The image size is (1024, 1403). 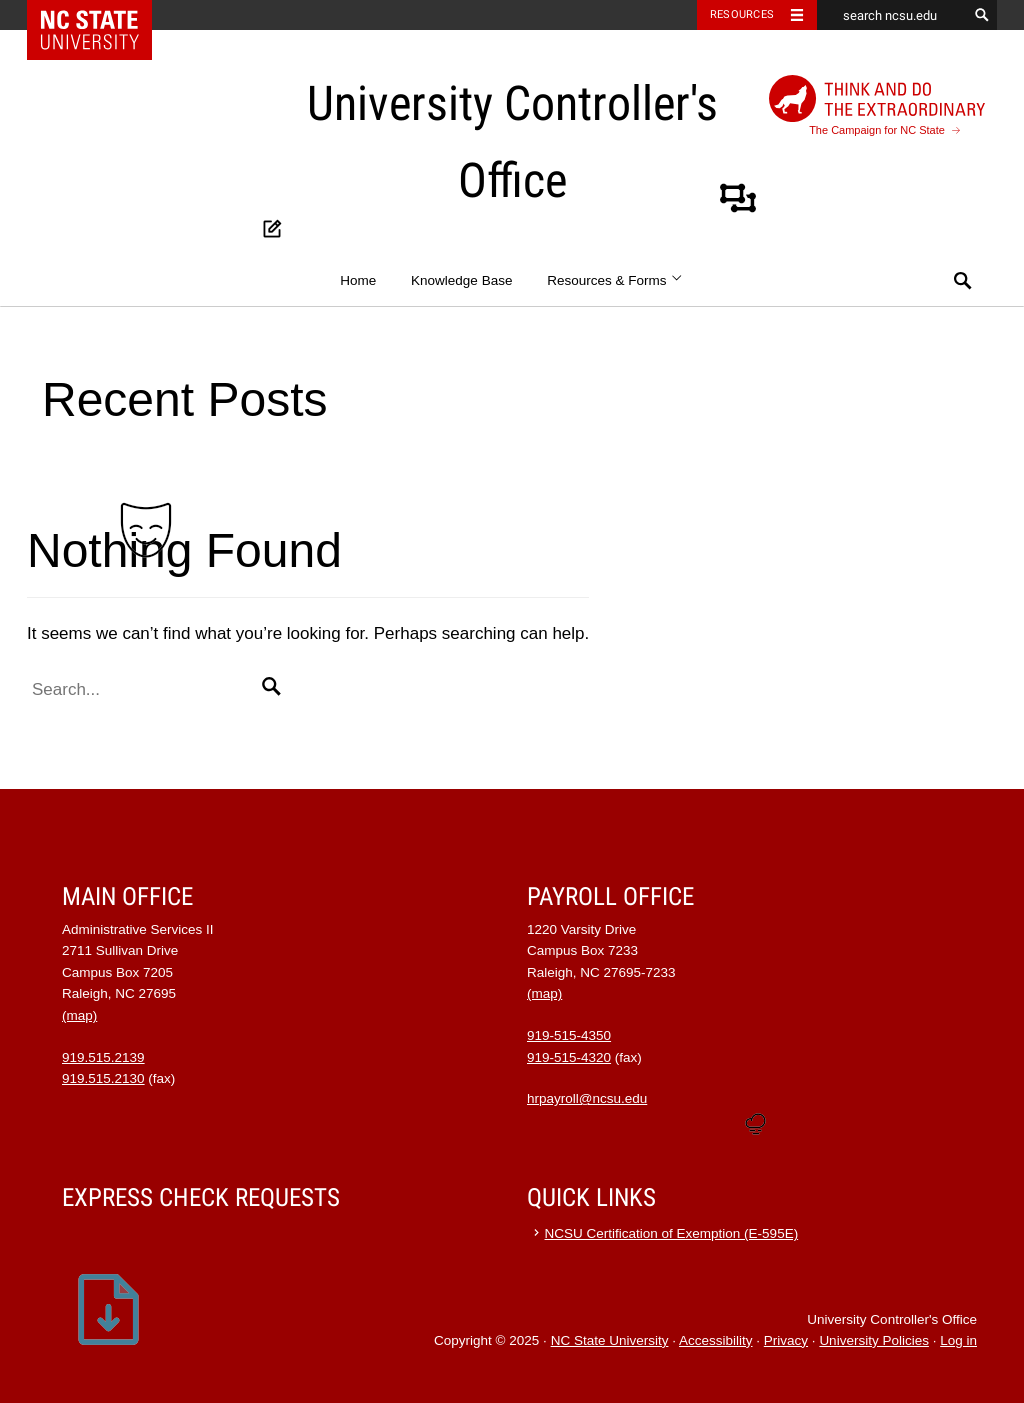 What do you see at coordinates (738, 198) in the screenshot?
I see `ungroup selected objects` at bounding box center [738, 198].